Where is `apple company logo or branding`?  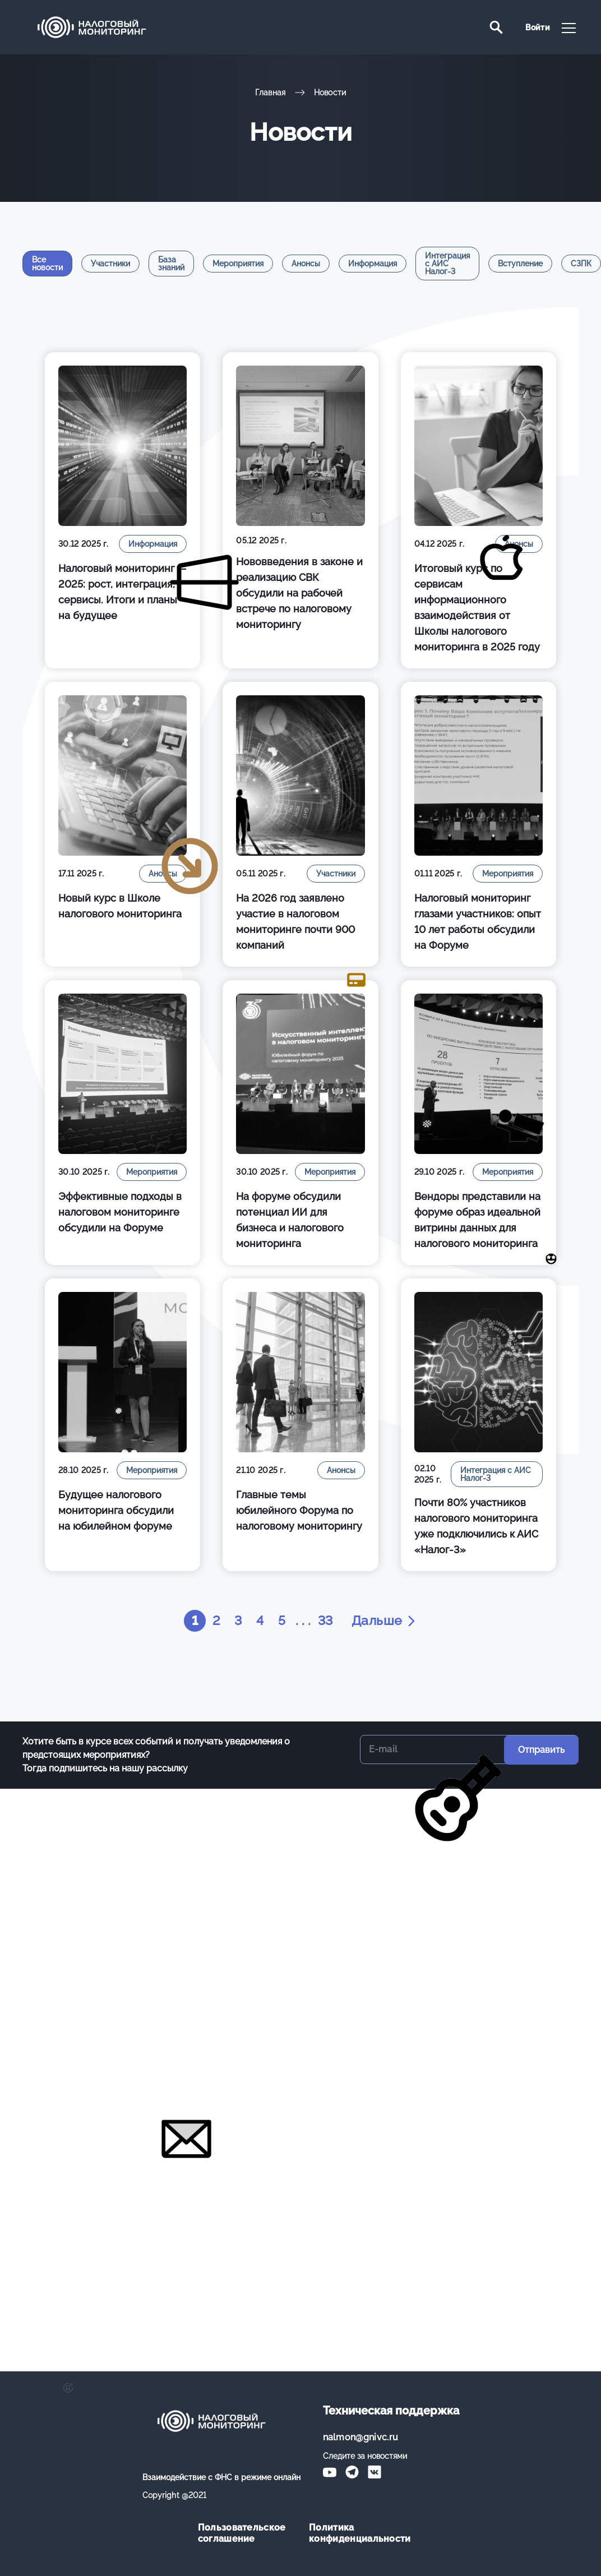 apple company logo or branding is located at coordinates (503, 560).